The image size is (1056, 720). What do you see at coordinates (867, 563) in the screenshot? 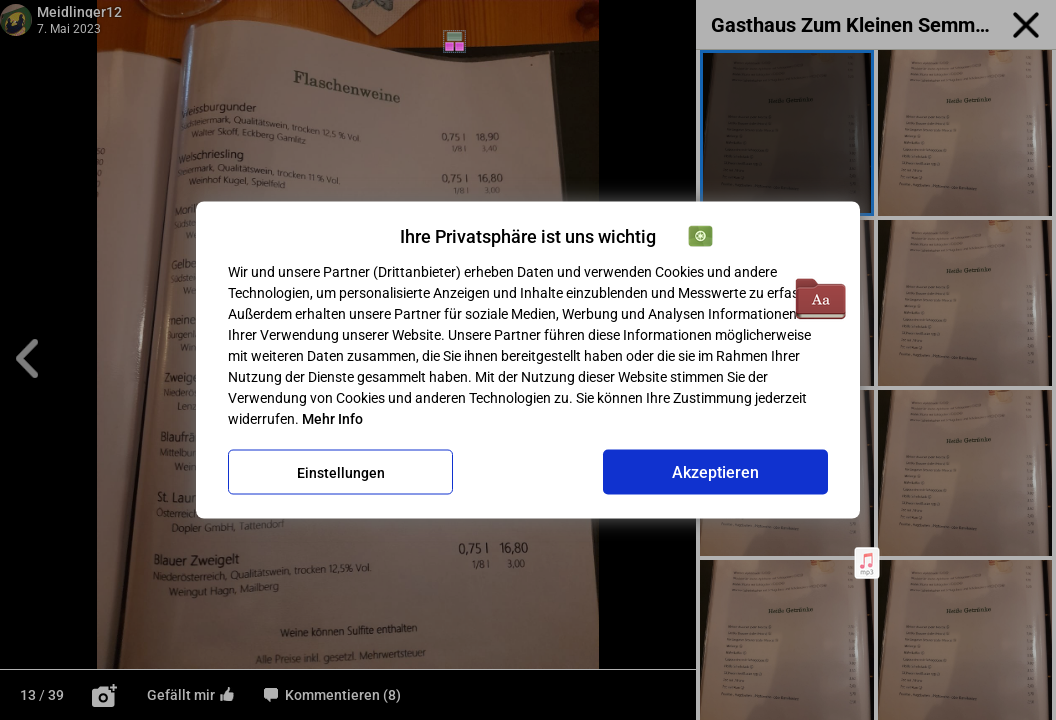
I see `an mp3 audio file` at bounding box center [867, 563].